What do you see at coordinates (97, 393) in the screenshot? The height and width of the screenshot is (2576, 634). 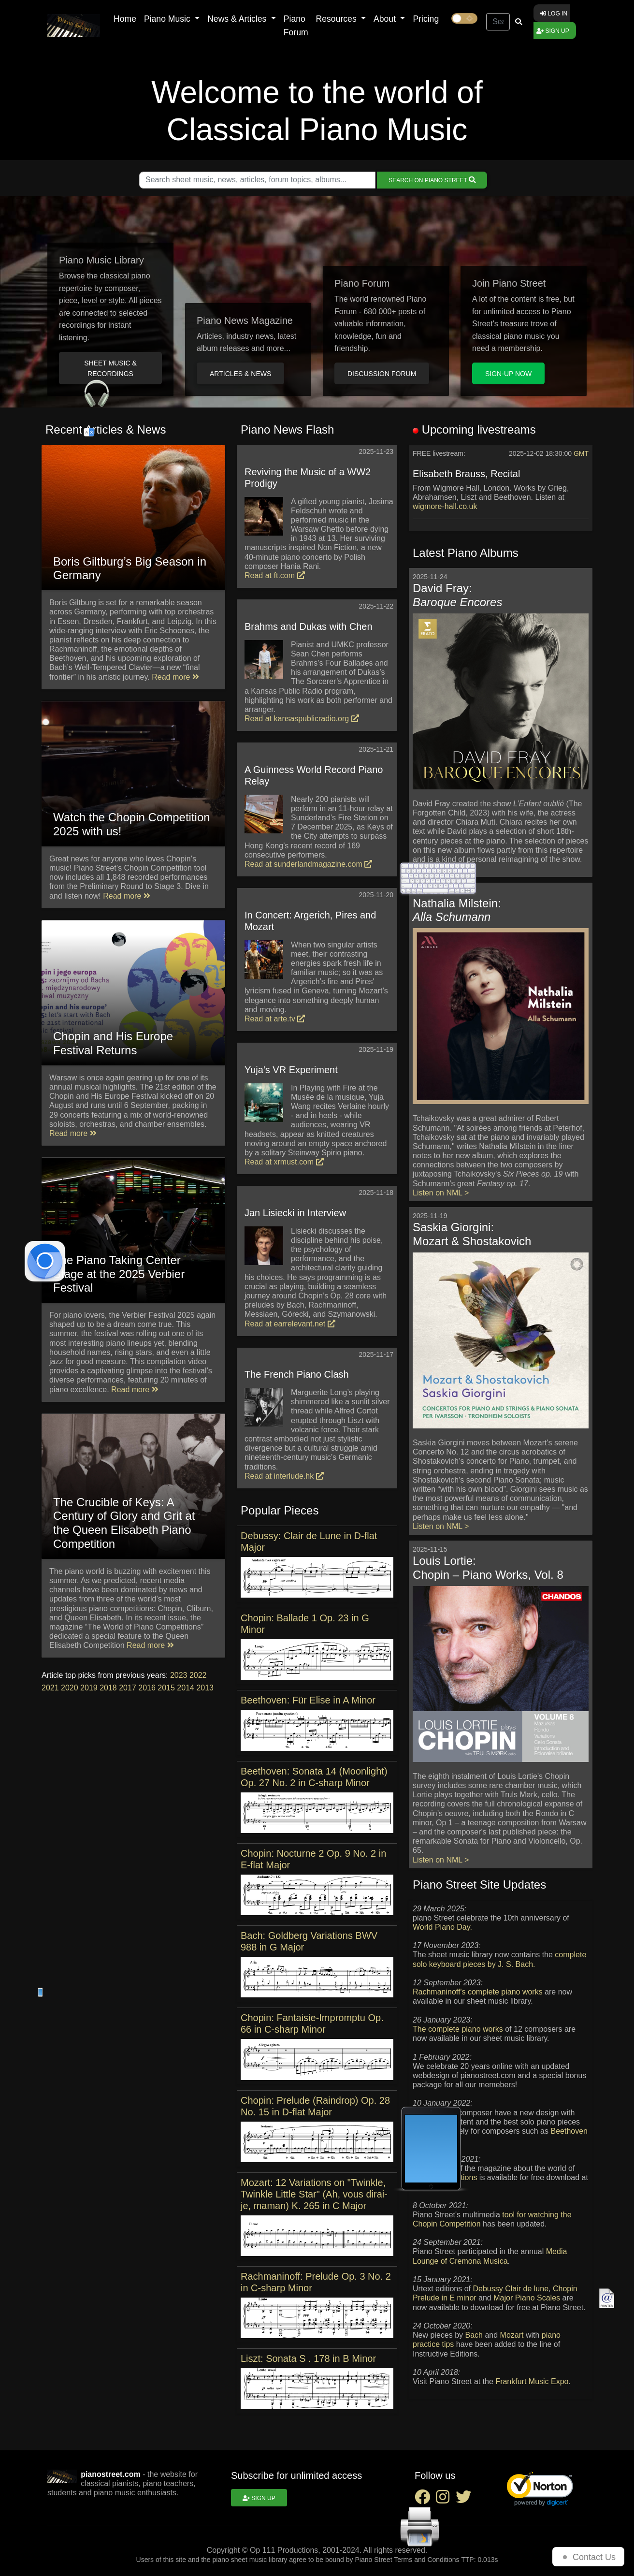 I see `bluetooth headphones connected successfully` at bounding box center [97, 393].